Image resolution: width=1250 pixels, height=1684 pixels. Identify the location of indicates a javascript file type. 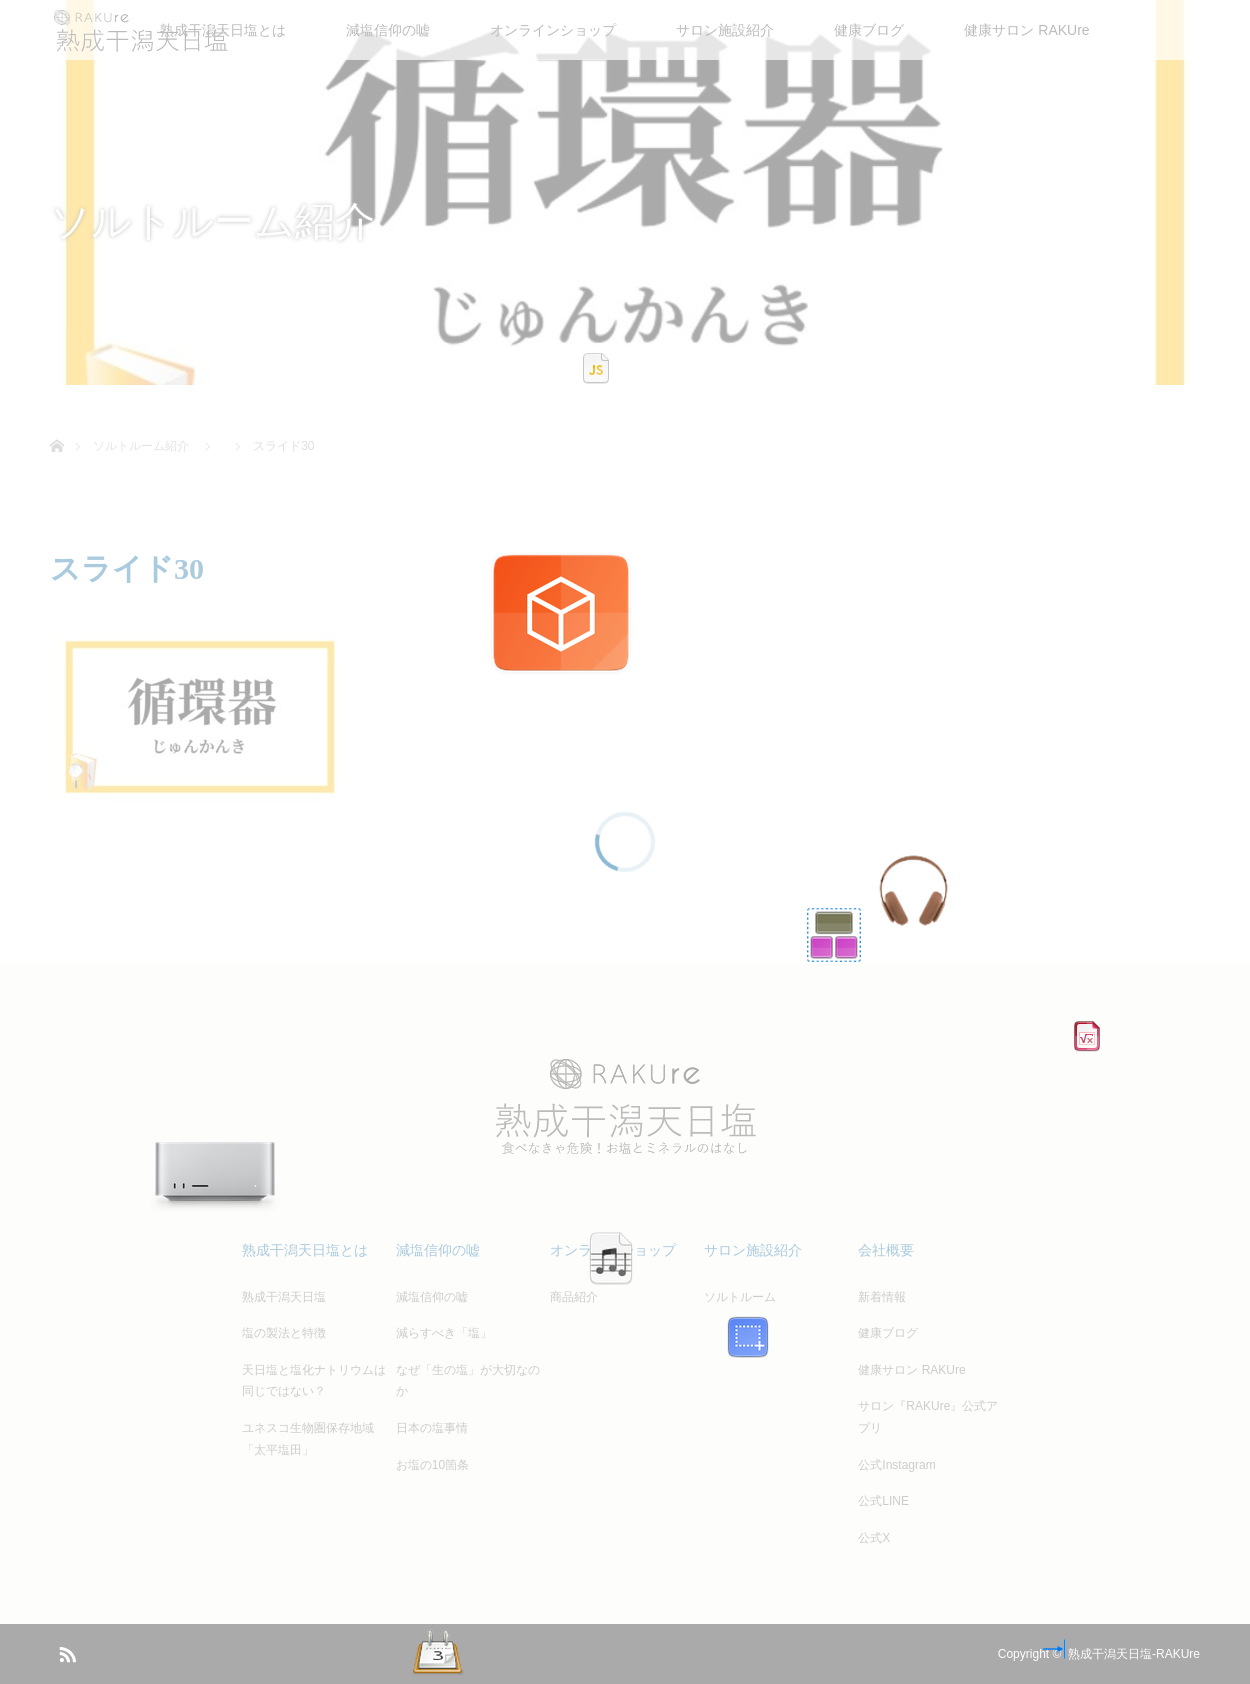
(596, 368).